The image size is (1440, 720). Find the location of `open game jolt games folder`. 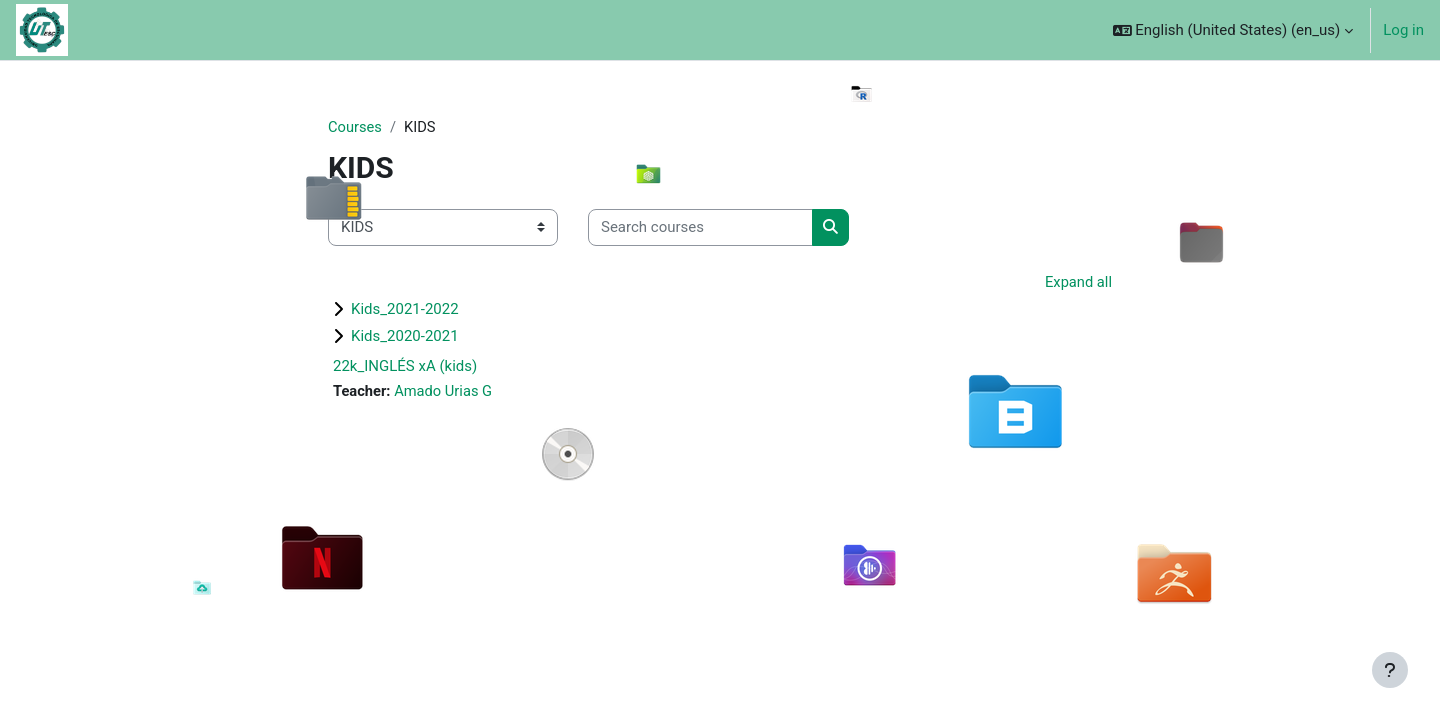

open game jolt games folder is located at coordinates (648, 174).